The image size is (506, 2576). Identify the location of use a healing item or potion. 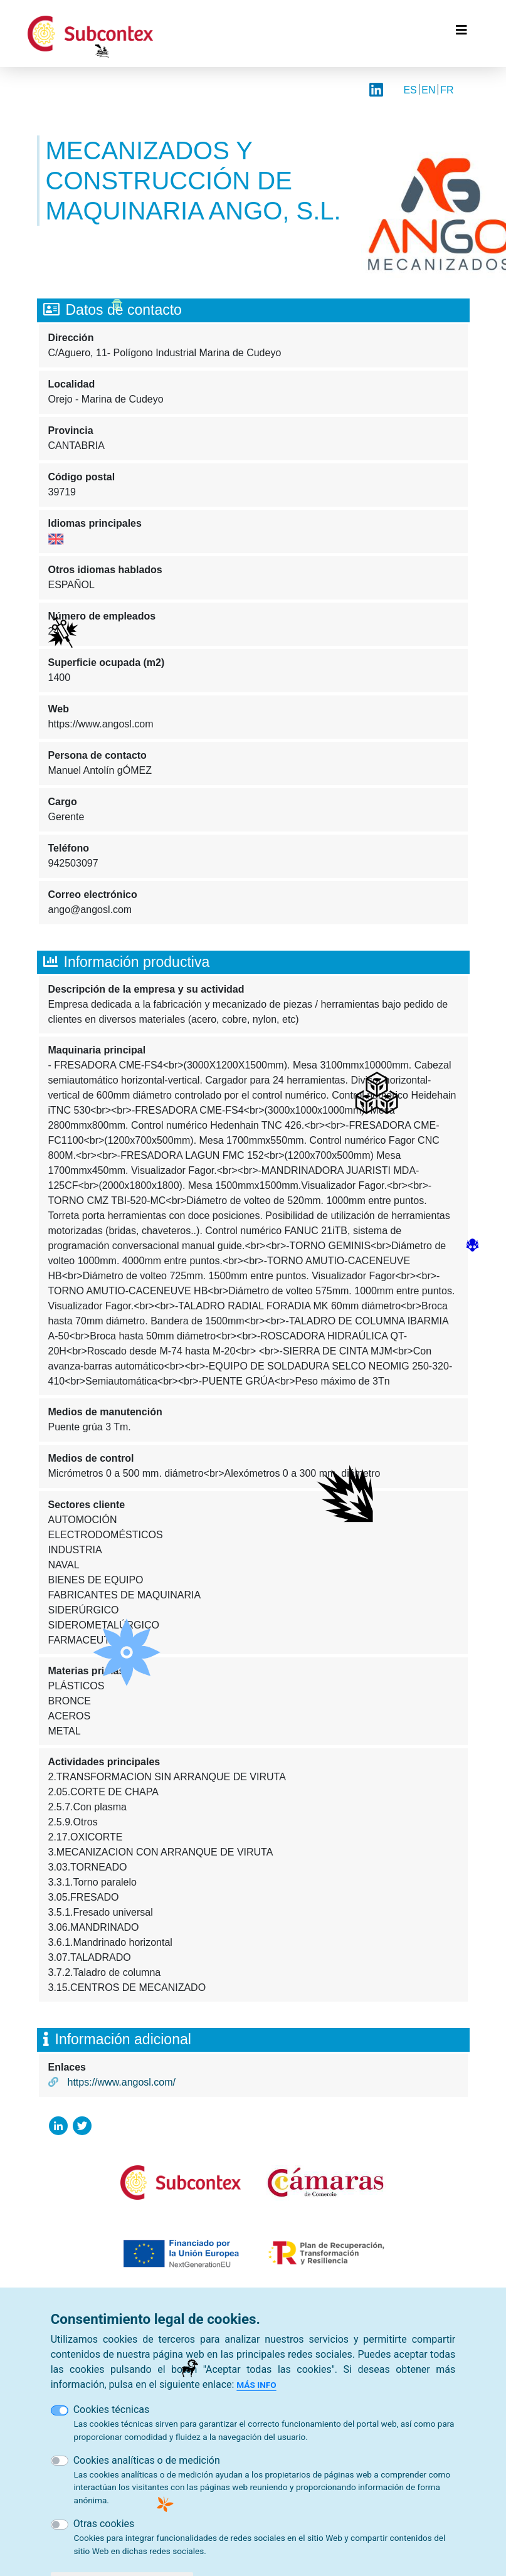
(63, 632).